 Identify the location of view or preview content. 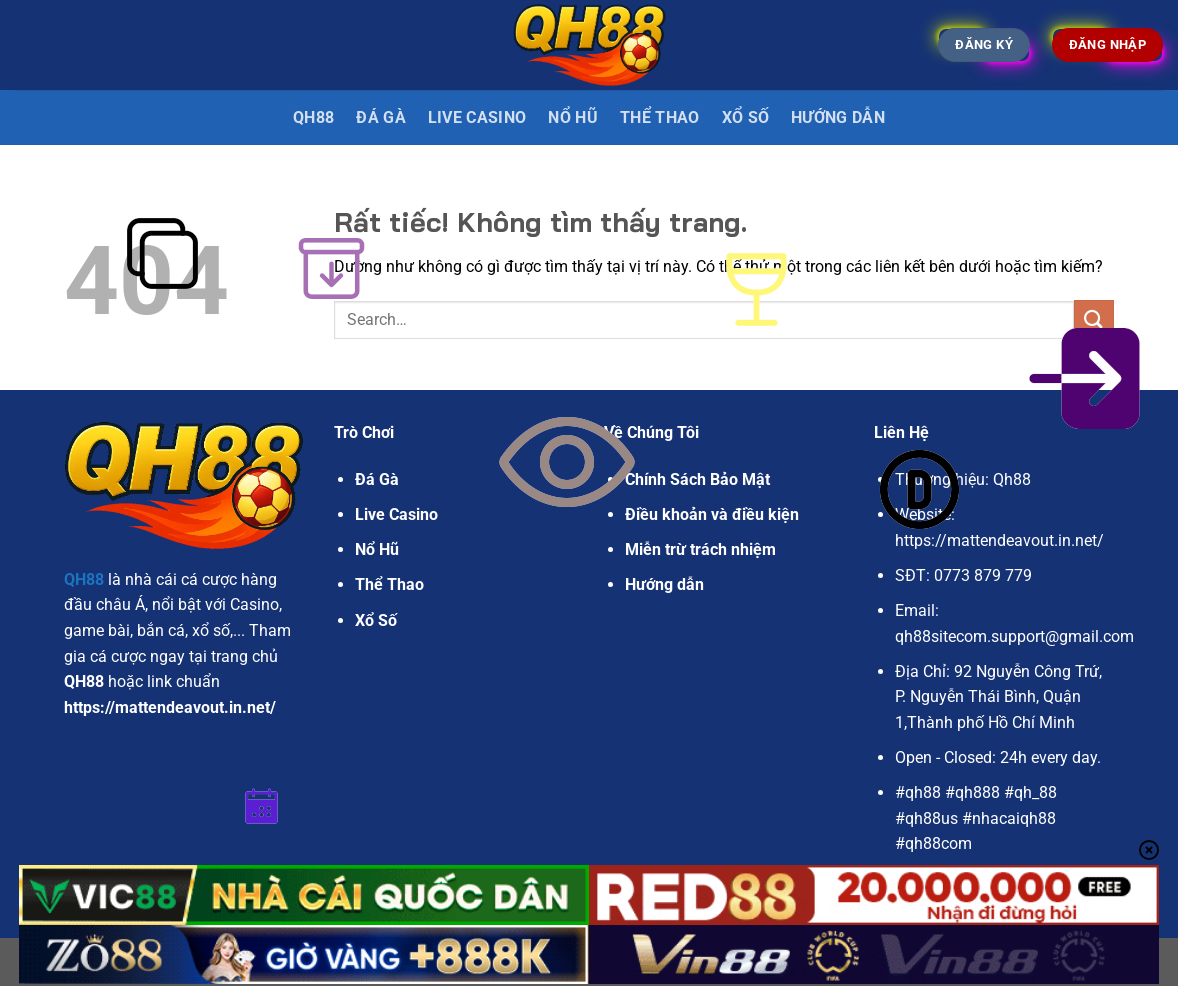
(567, 462).